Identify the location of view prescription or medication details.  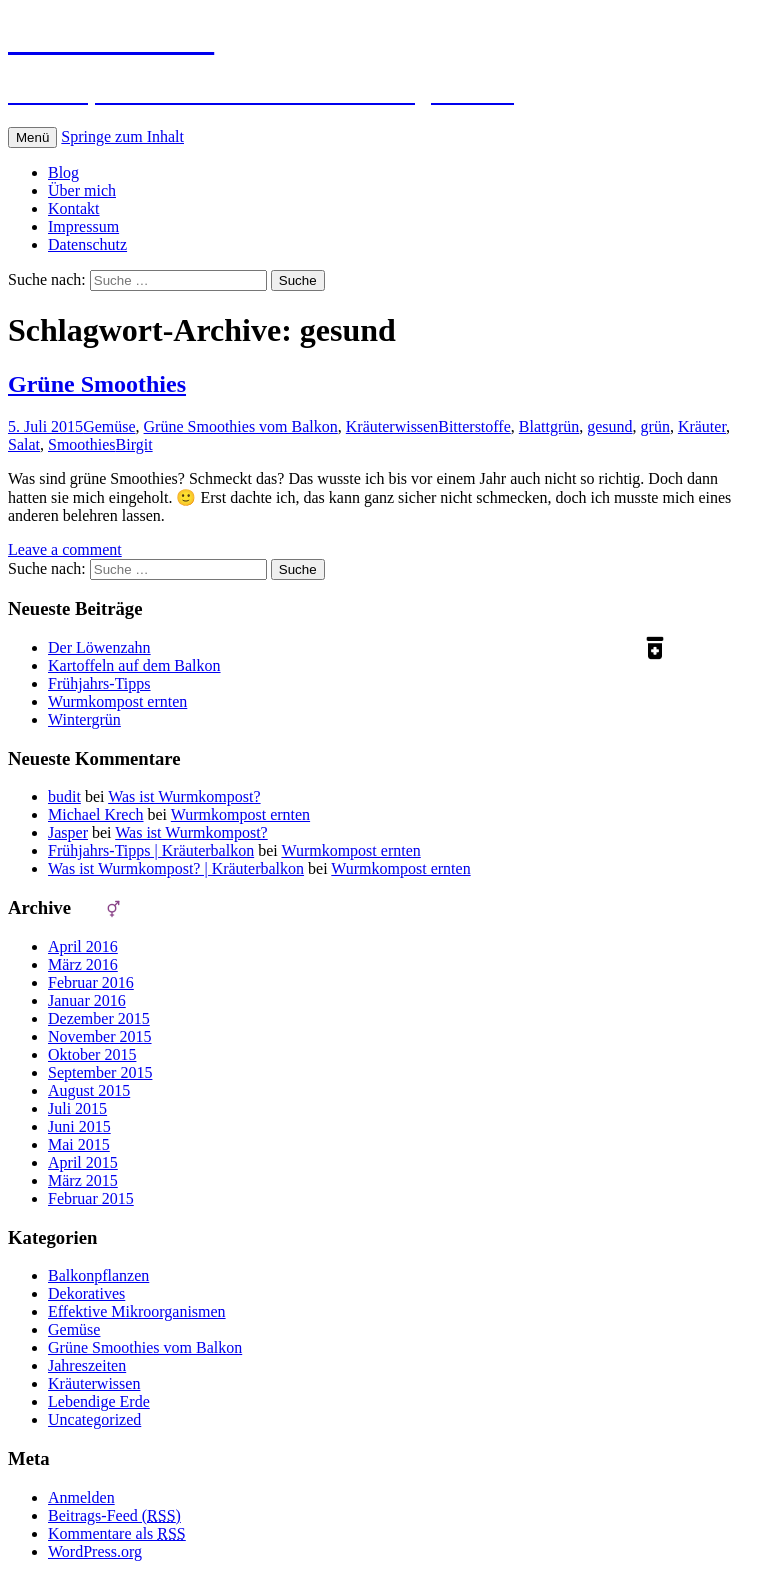
(655, 648).